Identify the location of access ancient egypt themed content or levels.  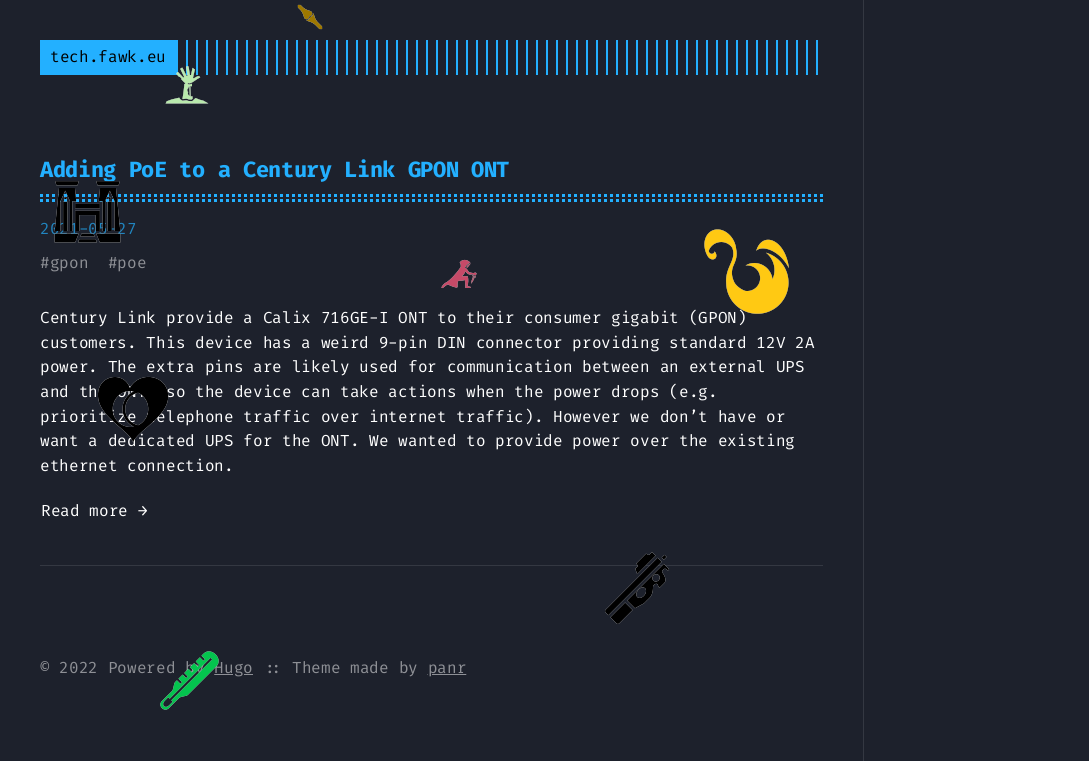
(87, 209).